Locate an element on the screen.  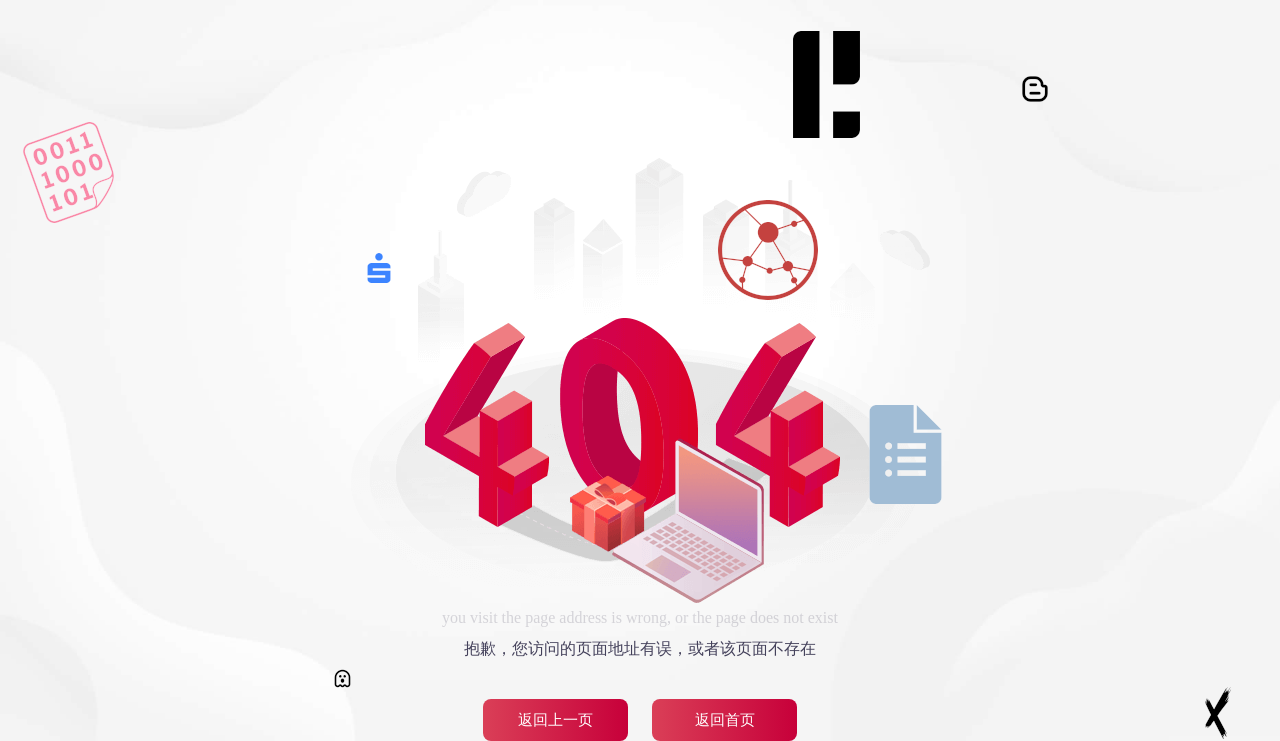
open the Sparkasse banking app is located at coordinates (379, 268).